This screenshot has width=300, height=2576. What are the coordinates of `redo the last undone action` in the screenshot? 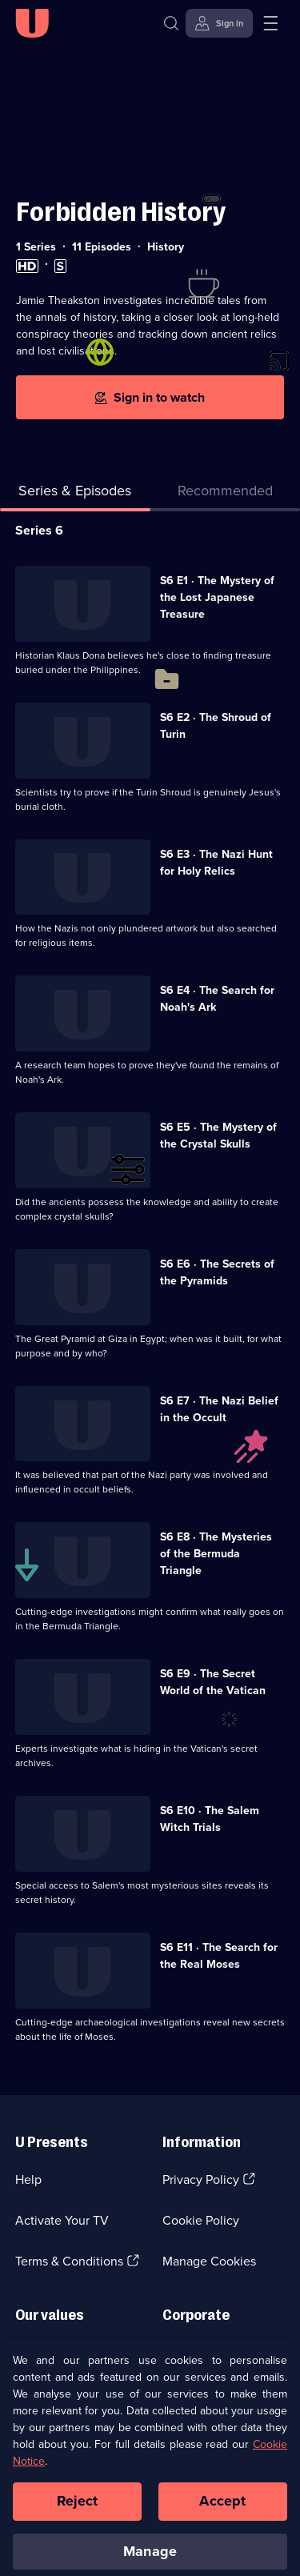 It's located at (100, 397).